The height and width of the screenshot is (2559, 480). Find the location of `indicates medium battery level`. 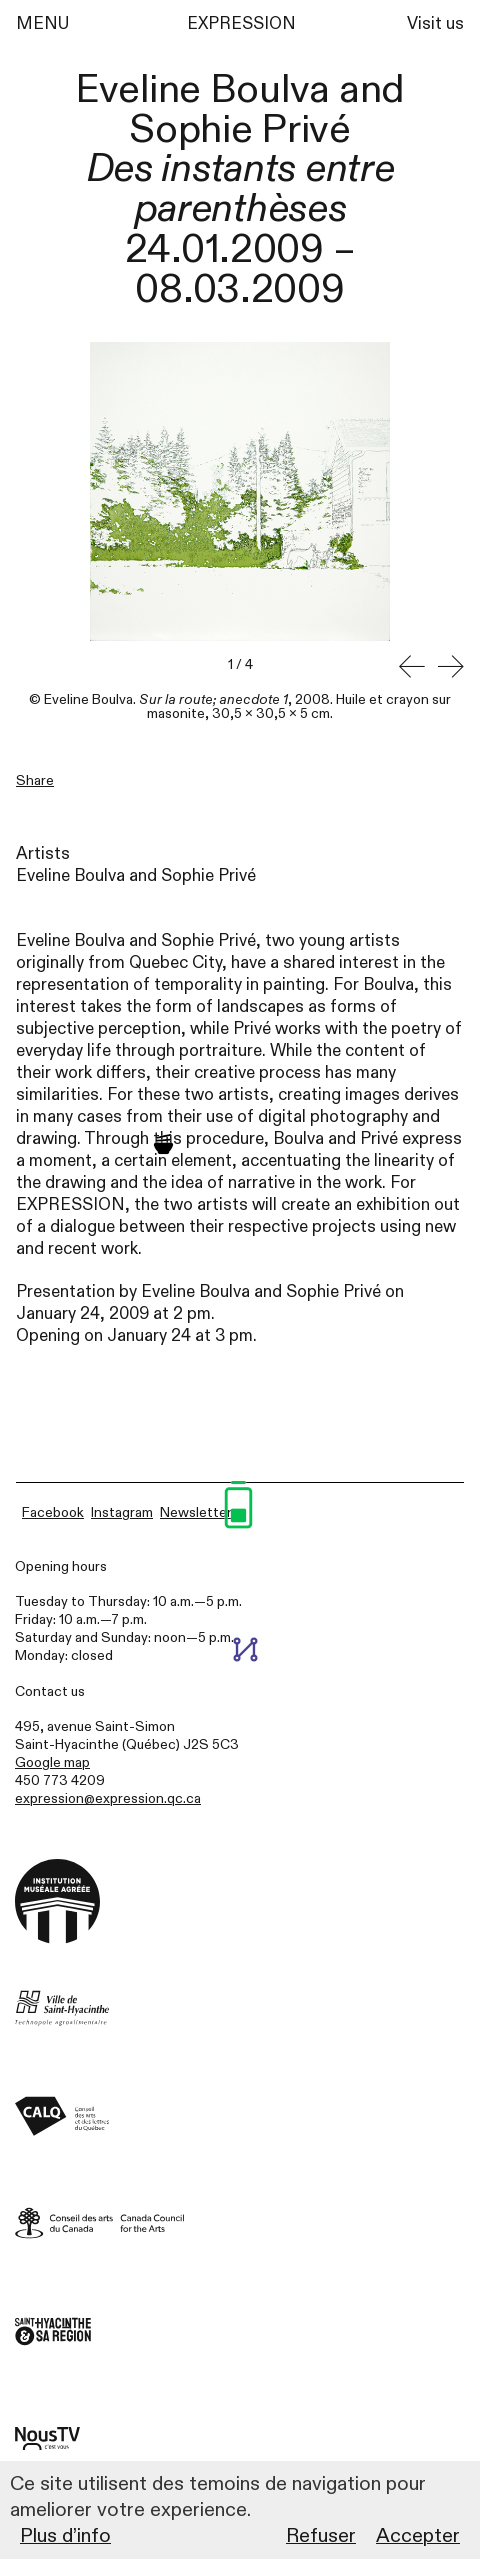

indicates medium battery level is located at coordinates (238, 1505).